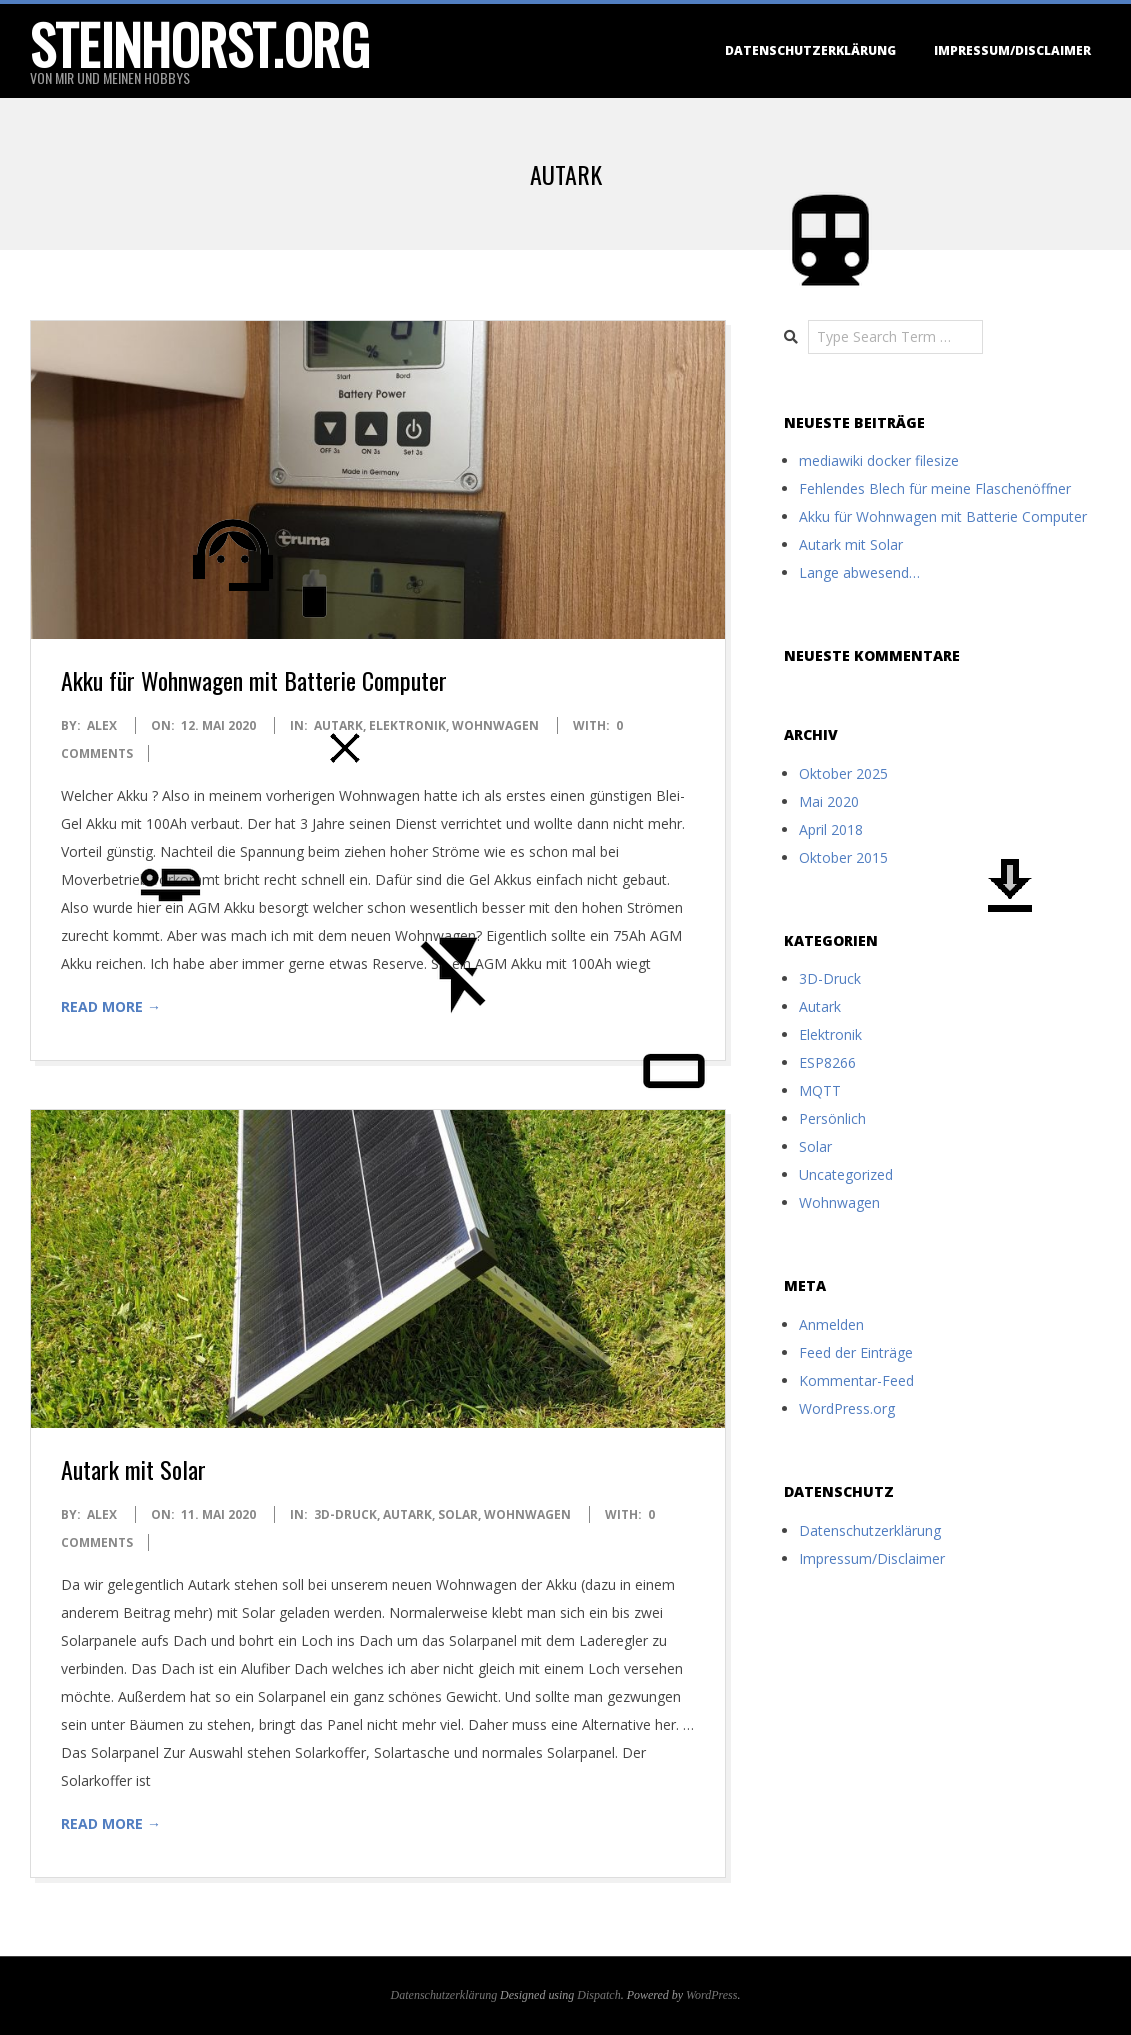 The width and height of the screenshot is (1131, 2035). I want to click on close a dialog or modal, so click(345, 748).